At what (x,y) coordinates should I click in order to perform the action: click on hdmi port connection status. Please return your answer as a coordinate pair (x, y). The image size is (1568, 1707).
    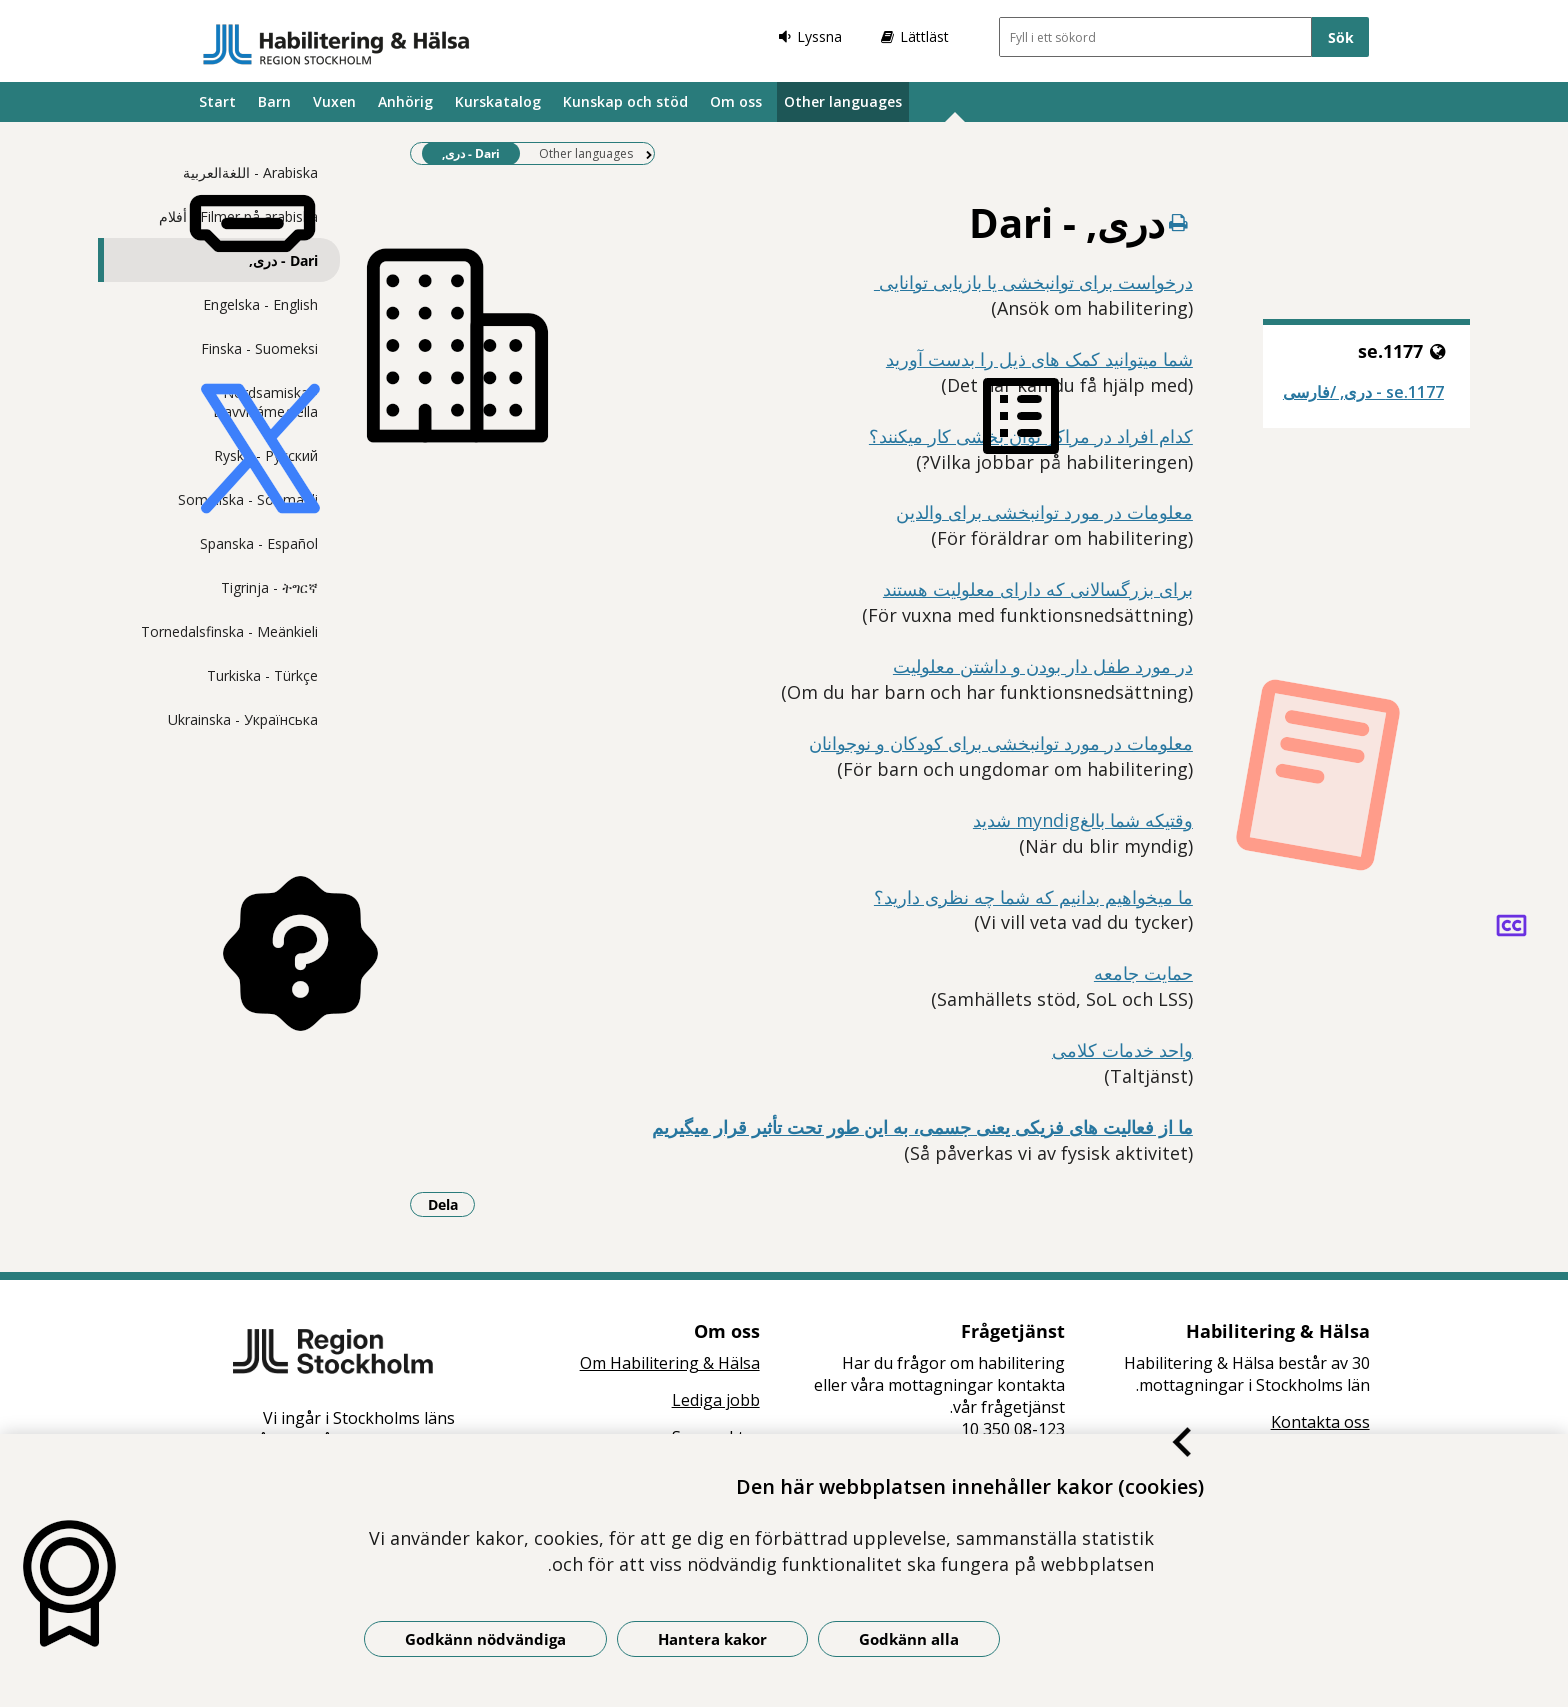
    Looking at the image, I should click on (252, 223).